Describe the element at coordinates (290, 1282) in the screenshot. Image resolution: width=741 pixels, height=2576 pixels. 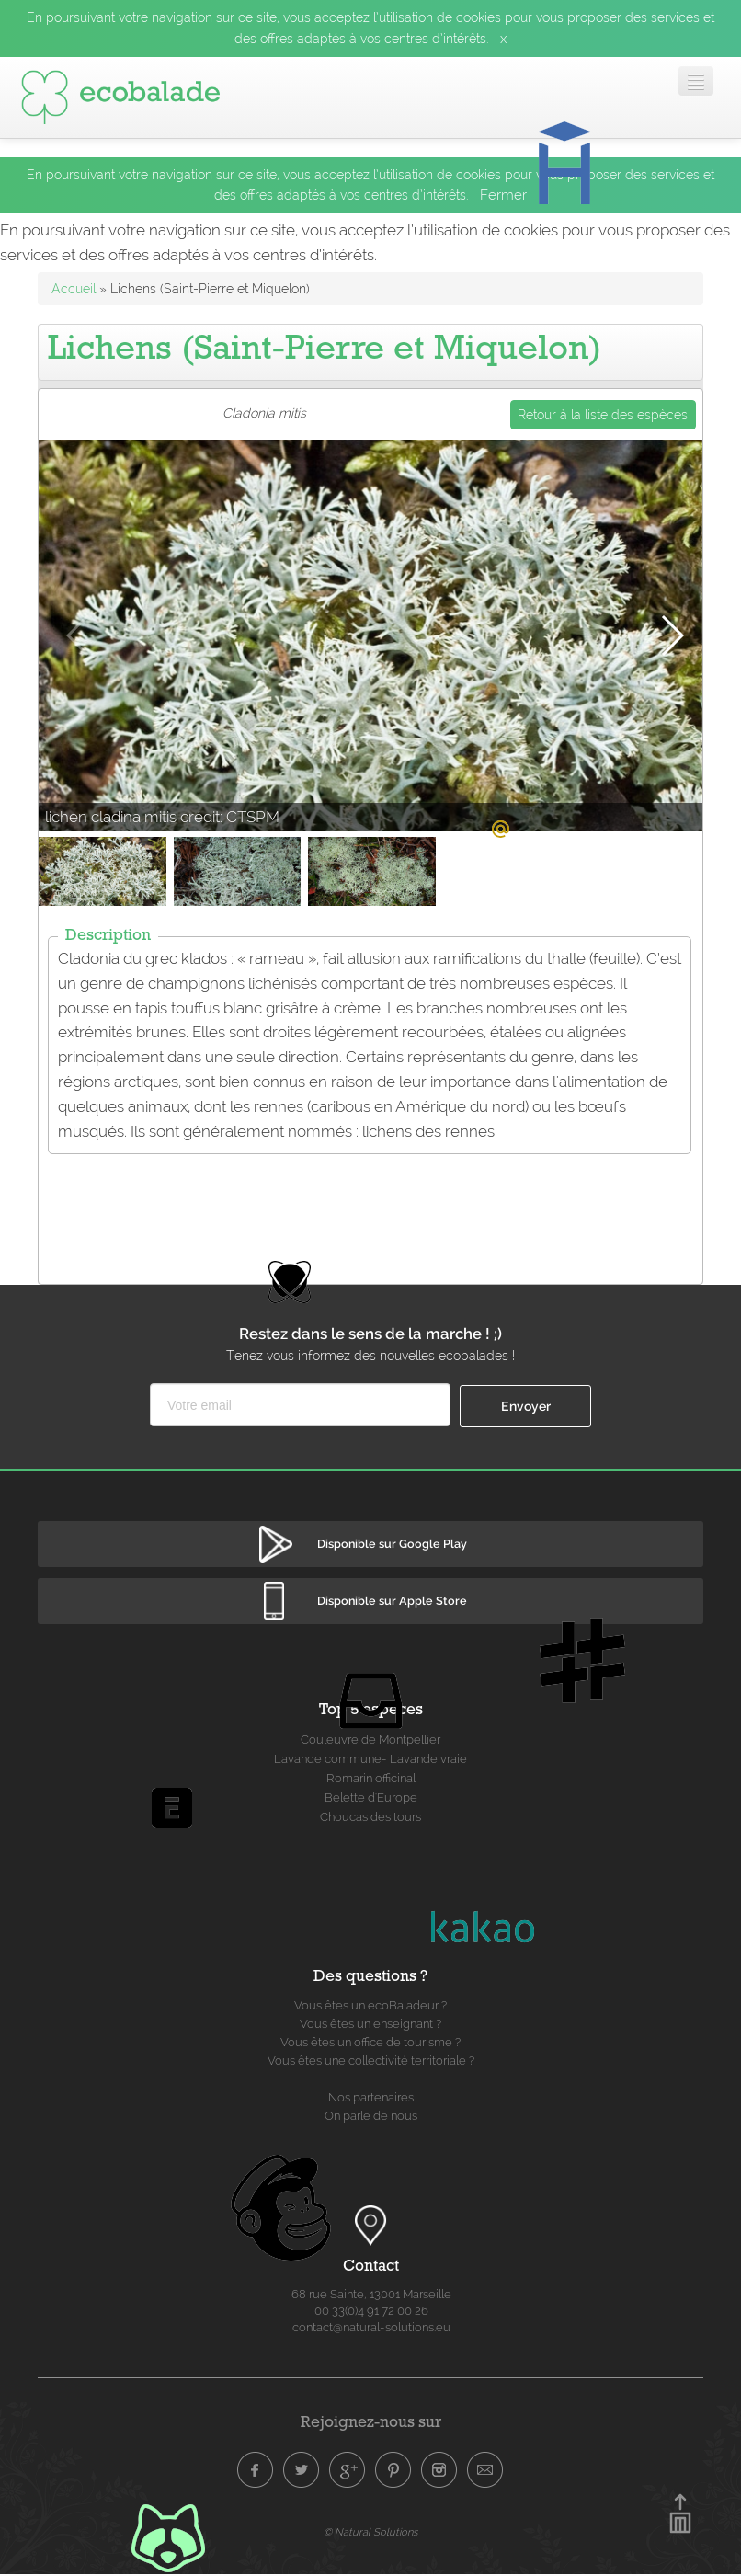
I see `ReactOS project logo` at that location.